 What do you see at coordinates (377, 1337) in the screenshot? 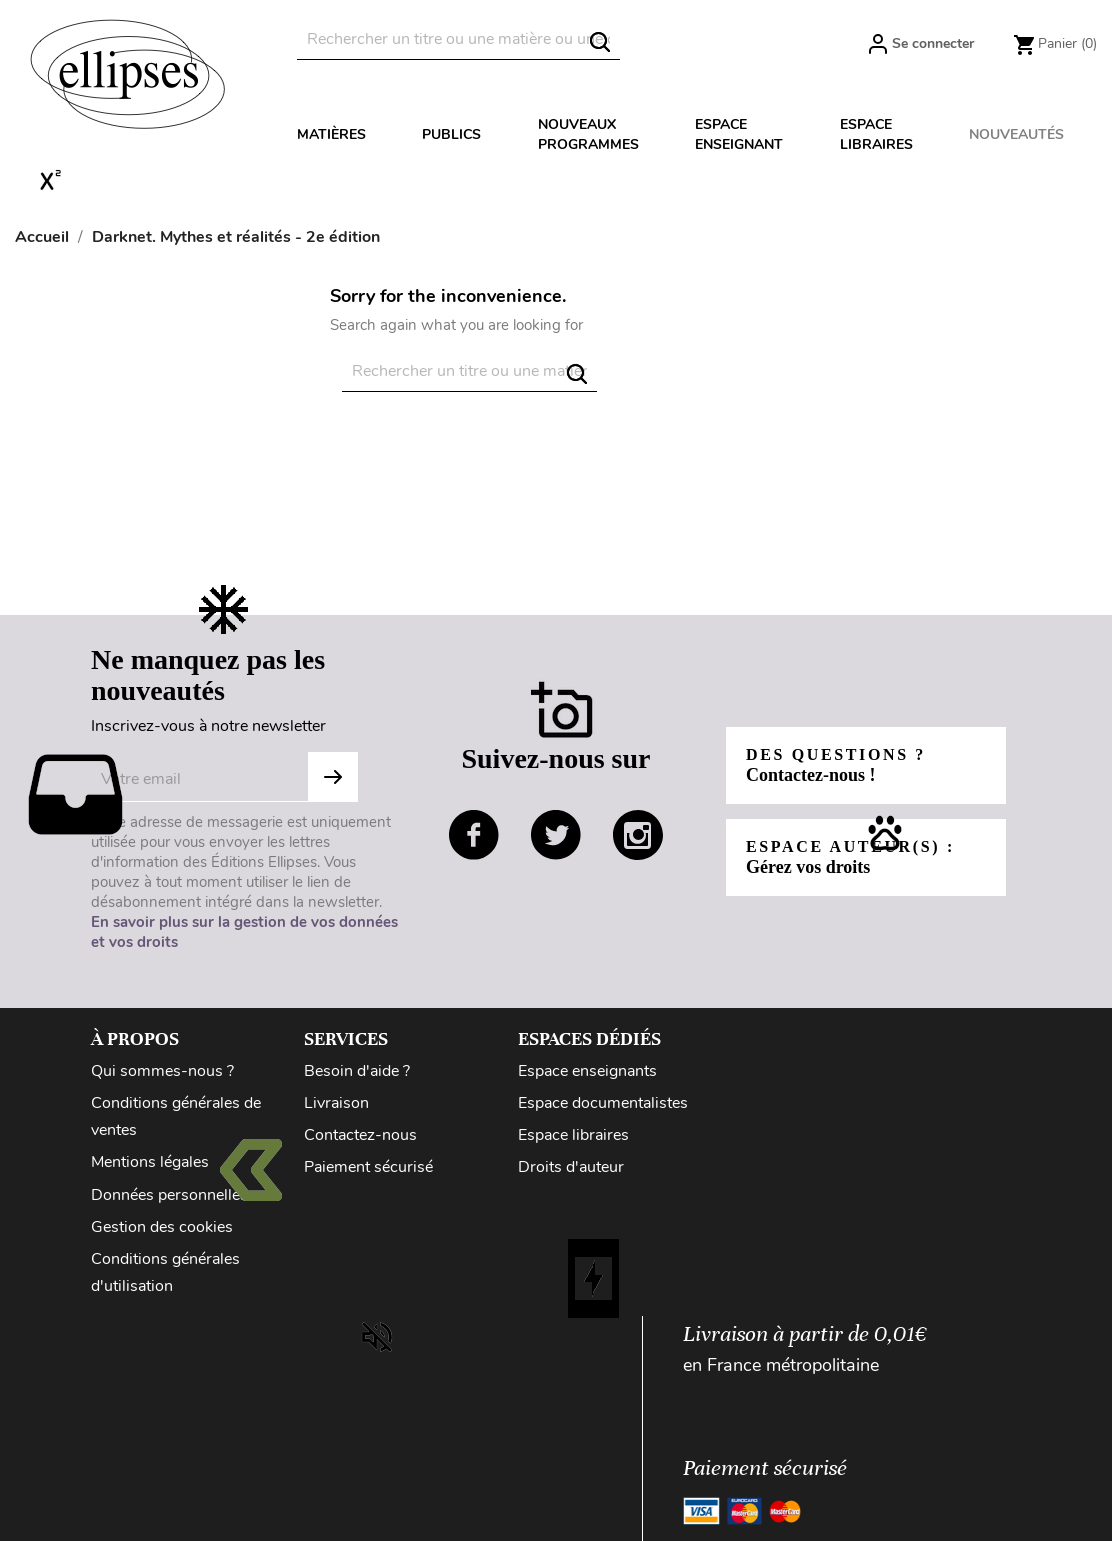
I see `mute audio or sound` at bounding box center [377, 1337].